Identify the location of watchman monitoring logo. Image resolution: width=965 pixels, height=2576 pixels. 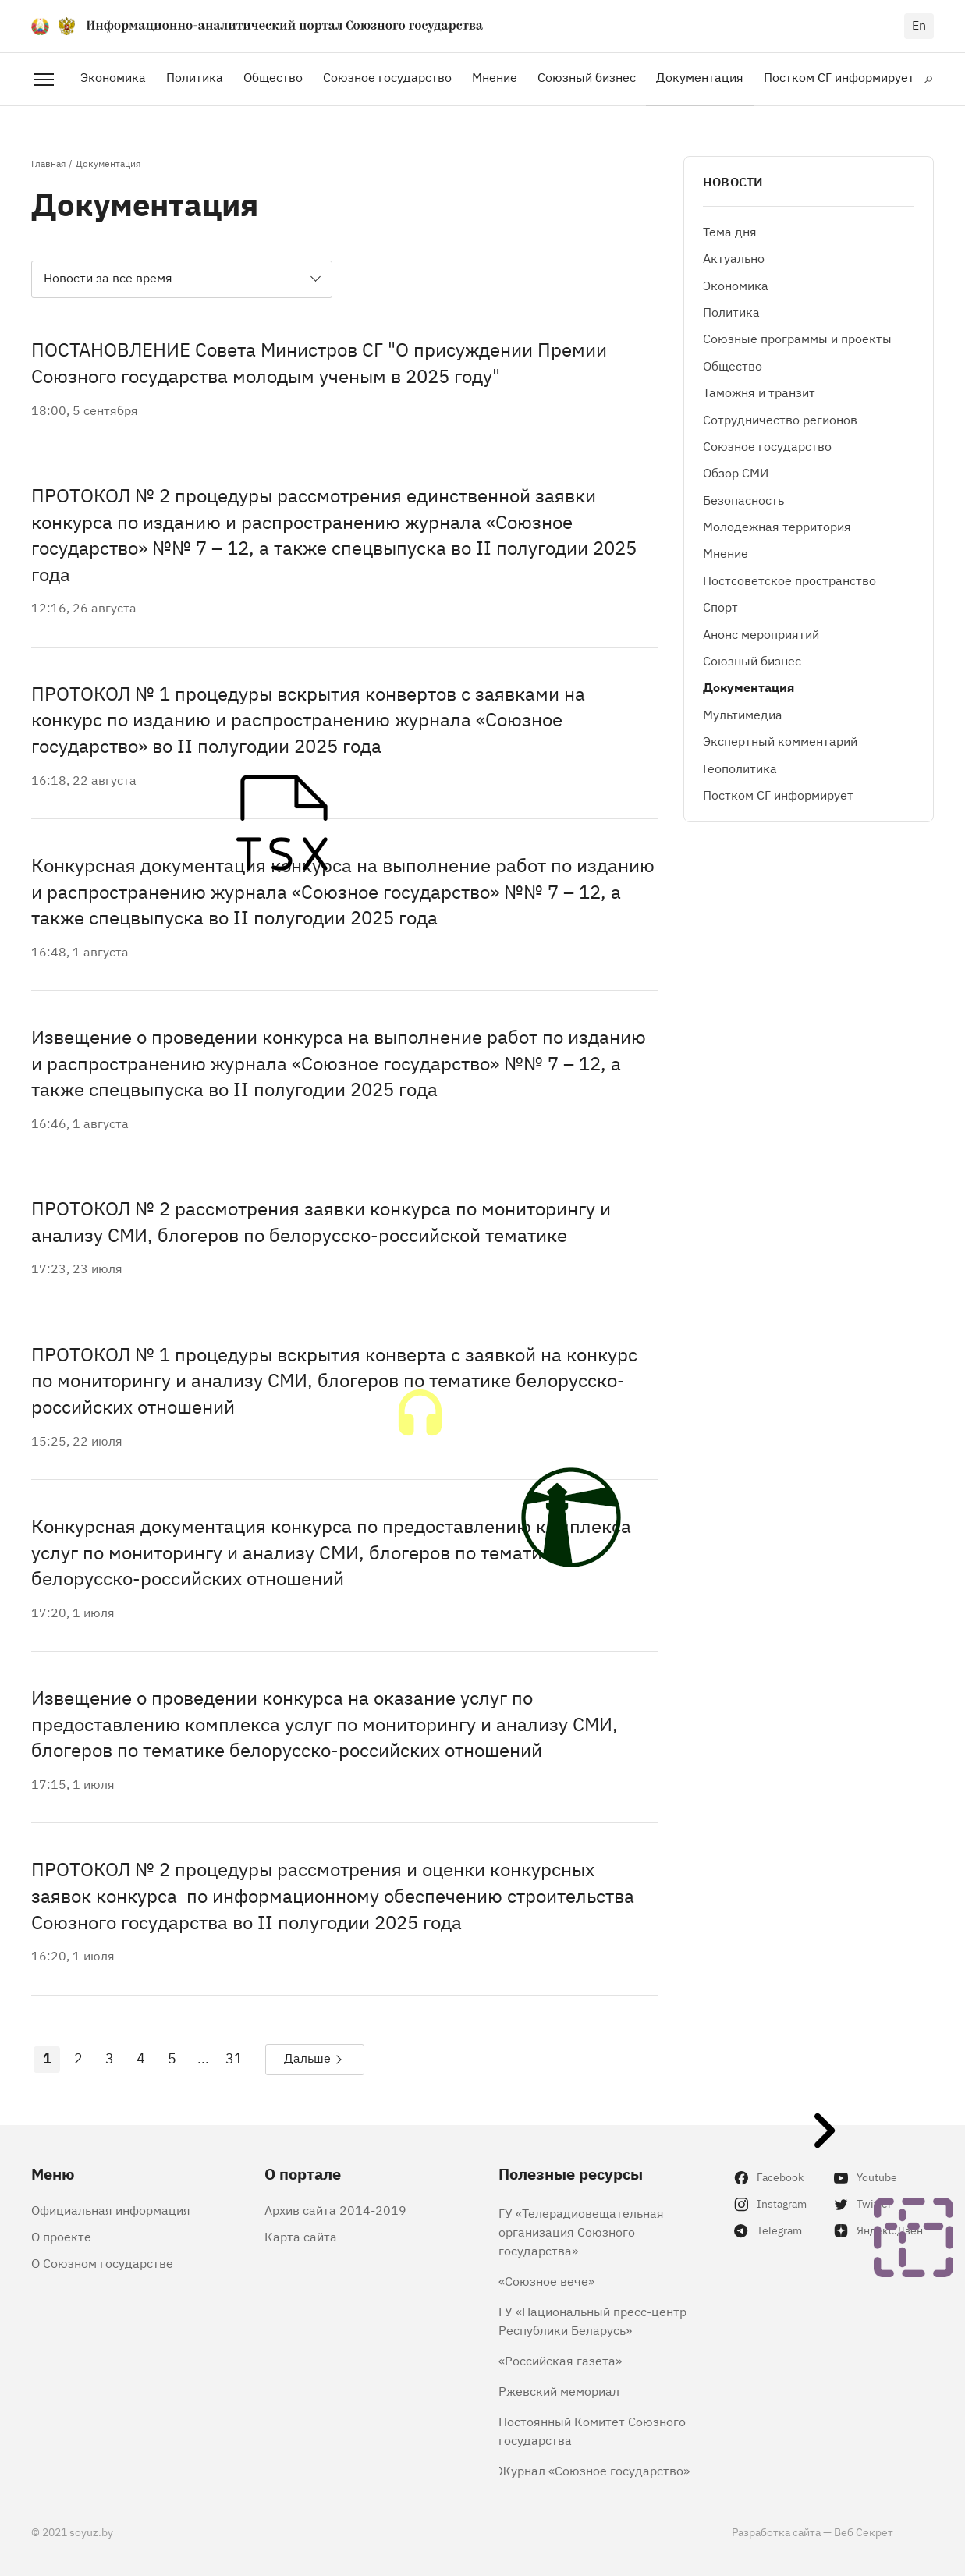
(571, 1517).